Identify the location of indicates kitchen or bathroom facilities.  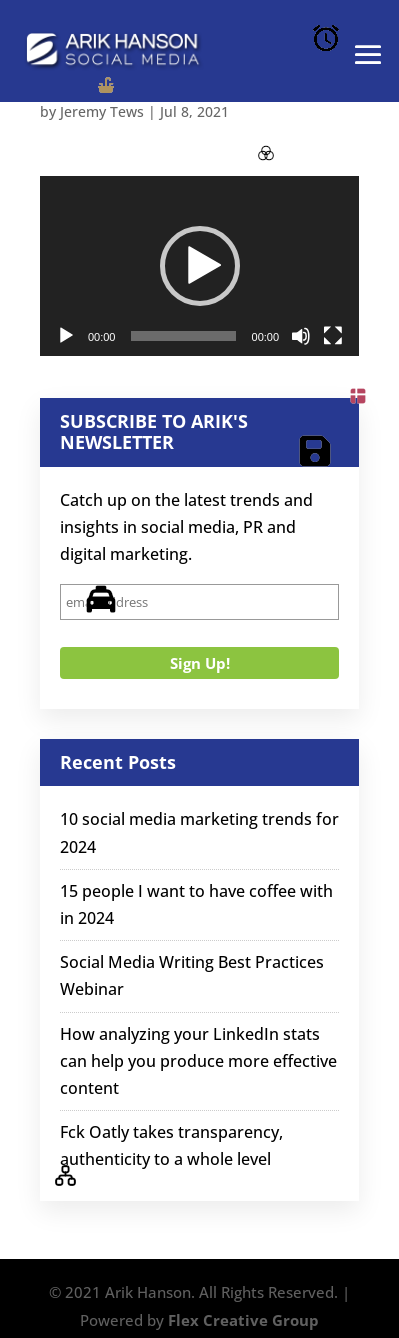
(106, 85).